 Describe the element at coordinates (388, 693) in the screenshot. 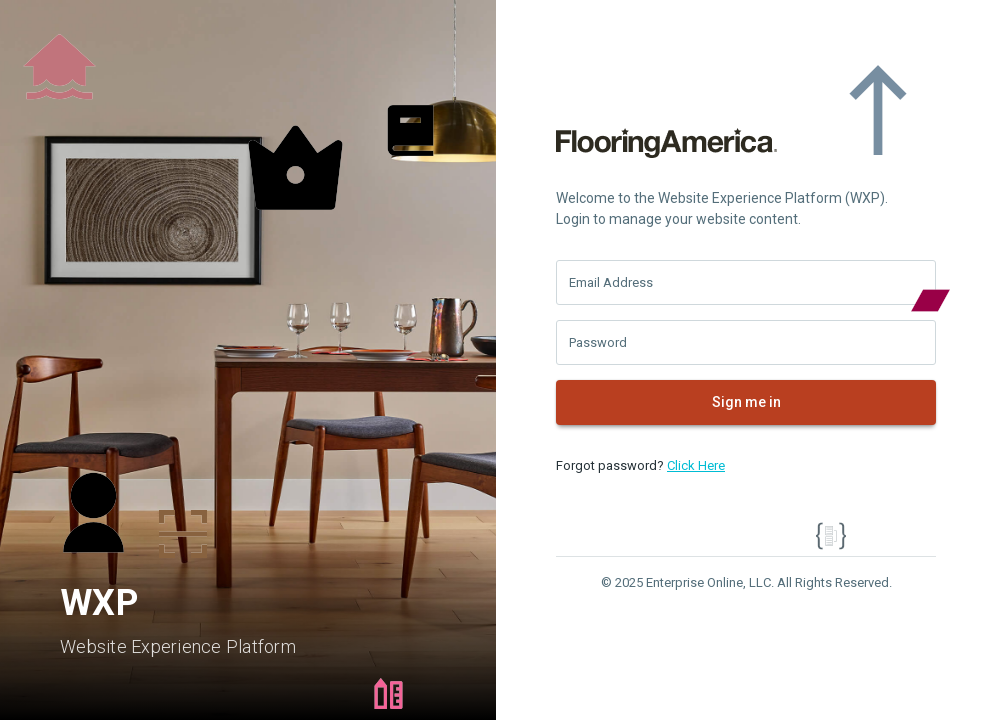

I see `access design tools` at that location.